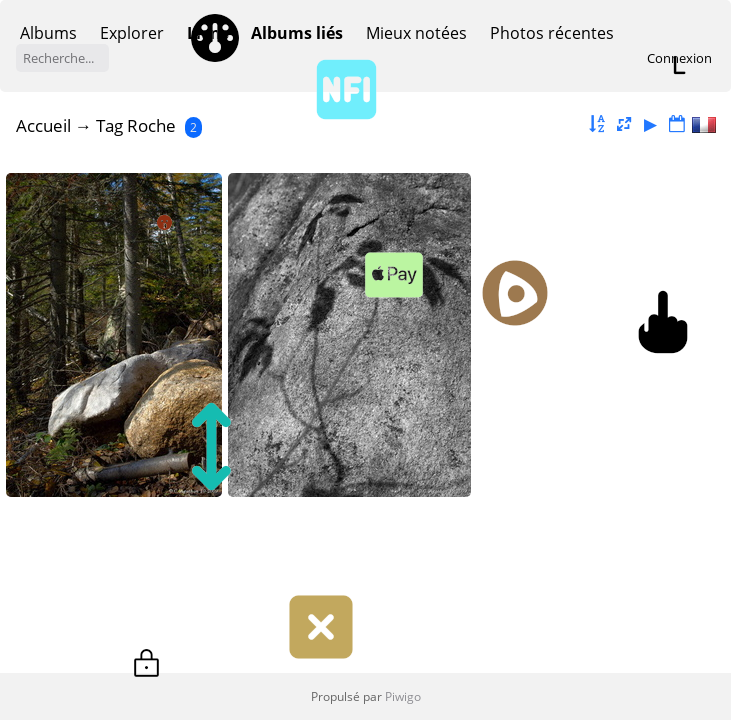 The width and height of the screenshot is (731, 720). I want to click on indicates non-food items category, so click(346, 89).